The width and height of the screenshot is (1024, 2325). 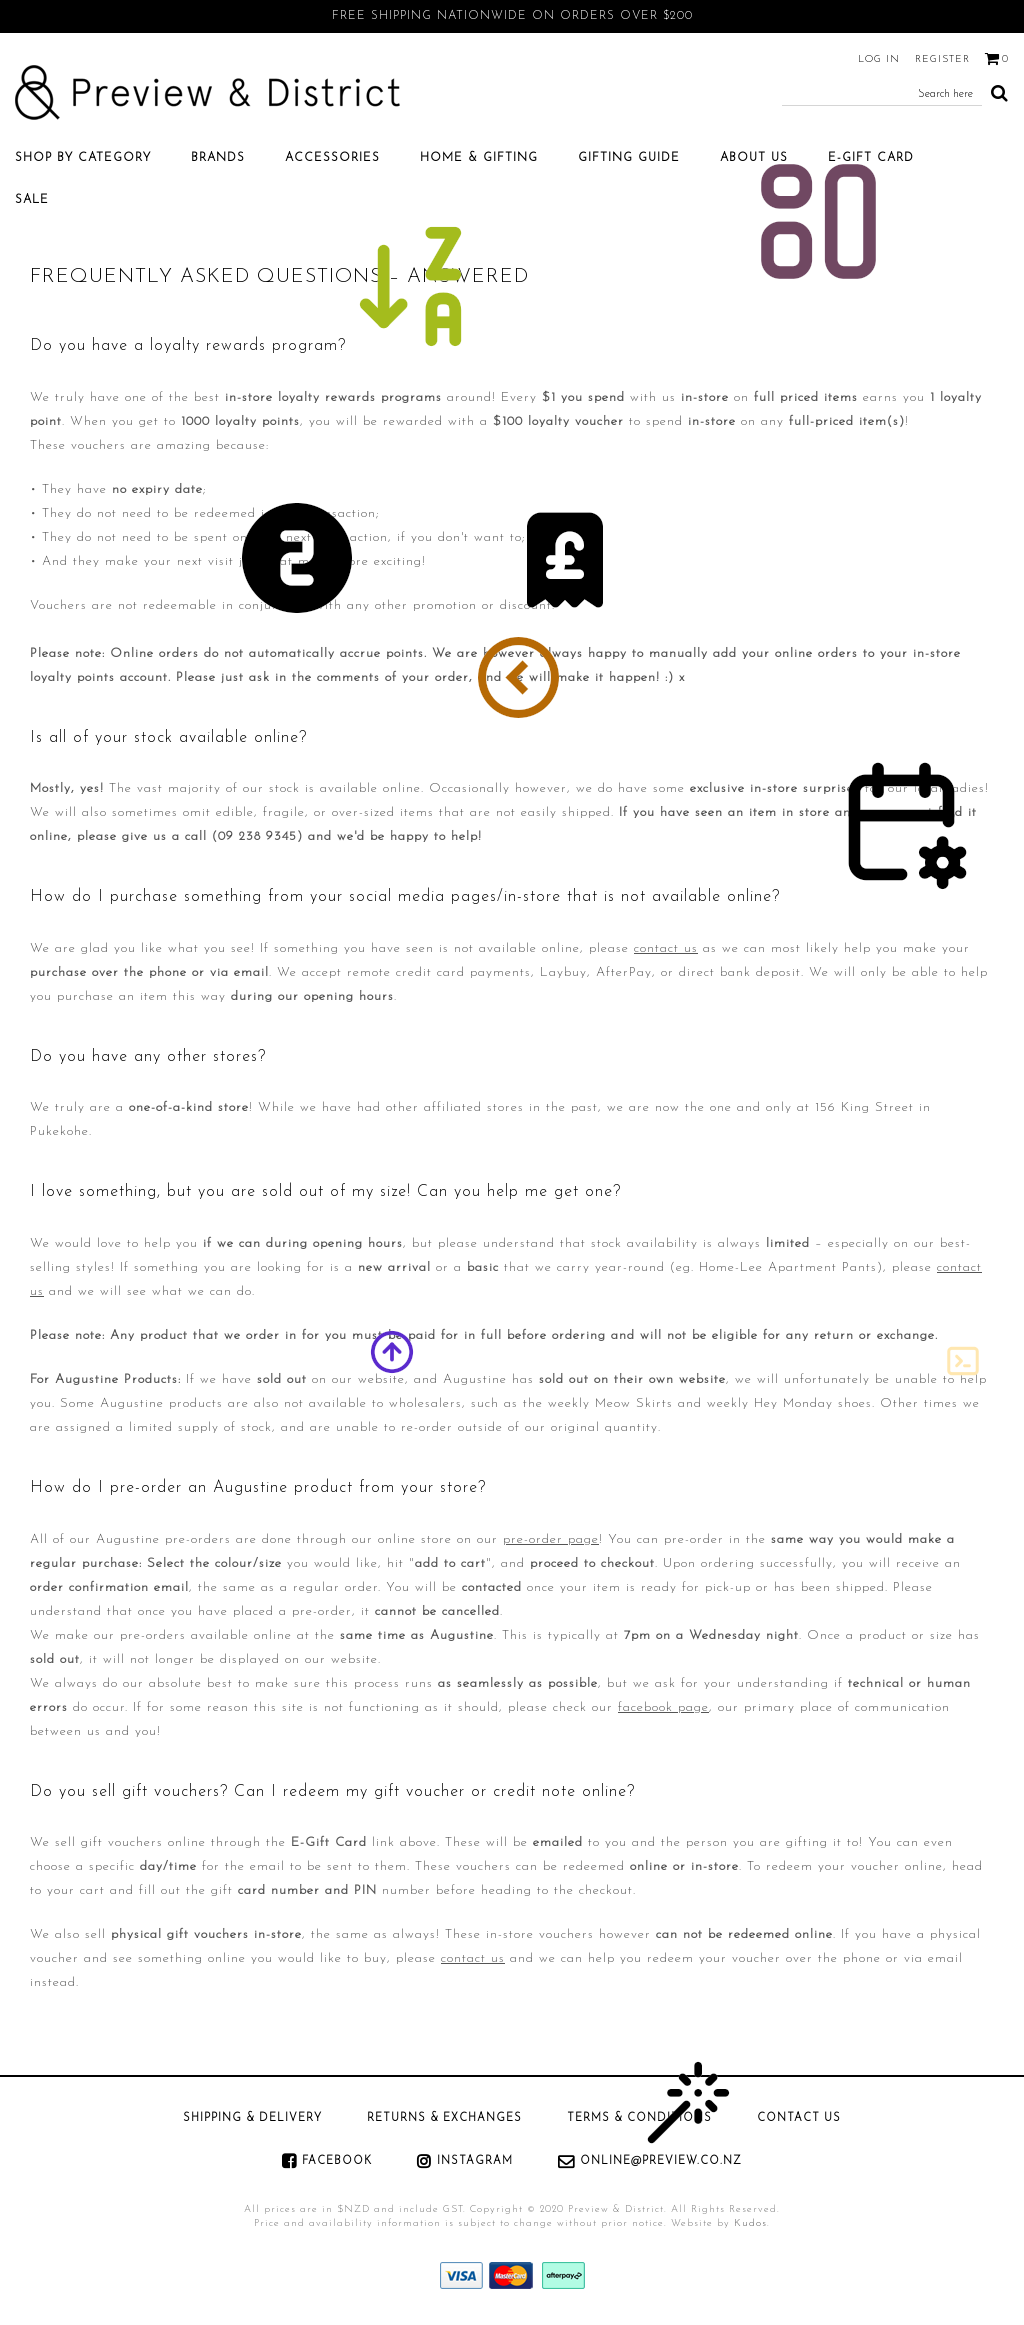 I want to click on switch to layout view, so click(x=818, y=221).